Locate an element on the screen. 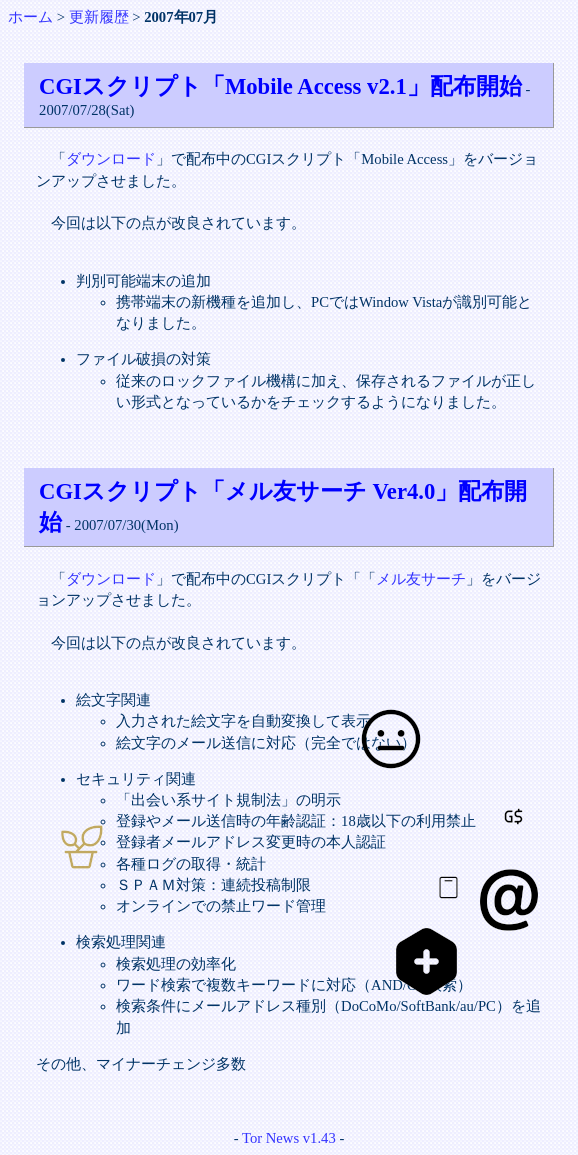 This screenshot has height=1155, width=578. rate your experience as neutral is located at coordinates (391, 739).